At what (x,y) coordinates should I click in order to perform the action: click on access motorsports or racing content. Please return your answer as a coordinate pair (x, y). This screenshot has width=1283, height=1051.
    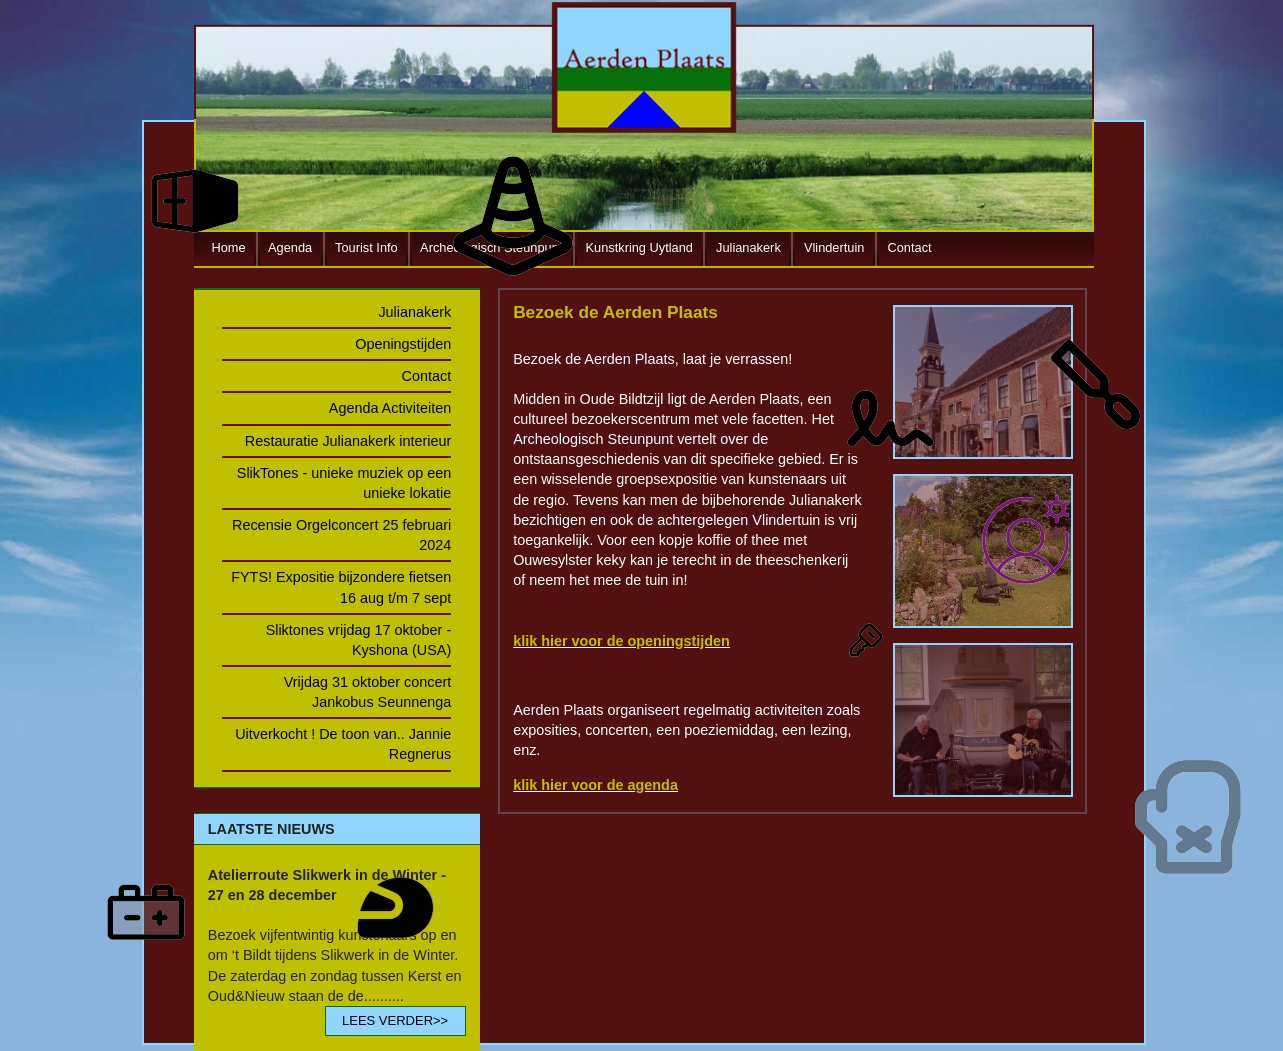
    Looking at the image, I should click on (395, 907).